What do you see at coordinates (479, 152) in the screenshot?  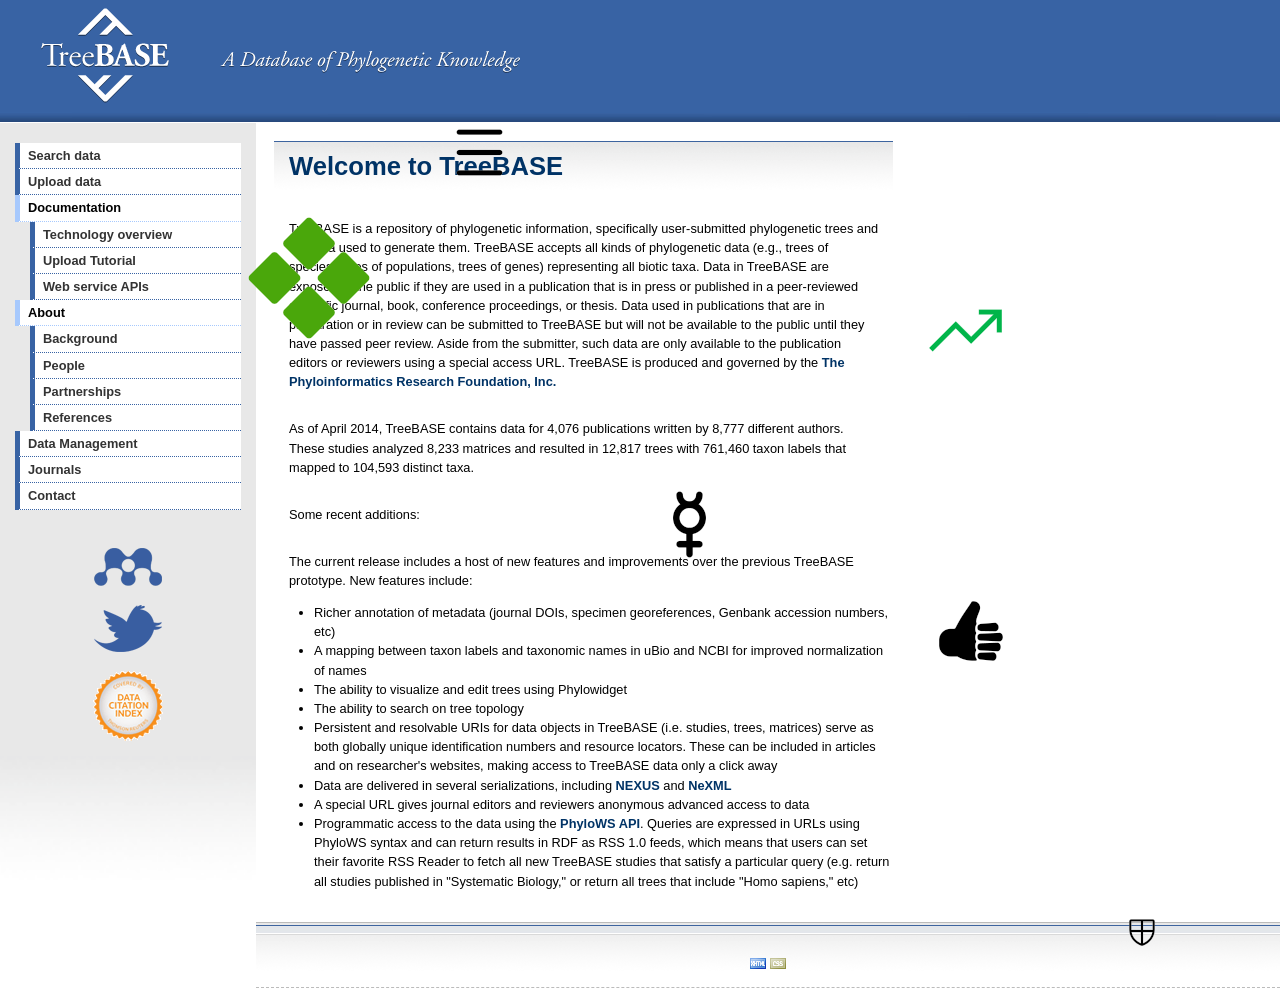 I see `toggle medium density view for list items` at bounding box center [479, 152].